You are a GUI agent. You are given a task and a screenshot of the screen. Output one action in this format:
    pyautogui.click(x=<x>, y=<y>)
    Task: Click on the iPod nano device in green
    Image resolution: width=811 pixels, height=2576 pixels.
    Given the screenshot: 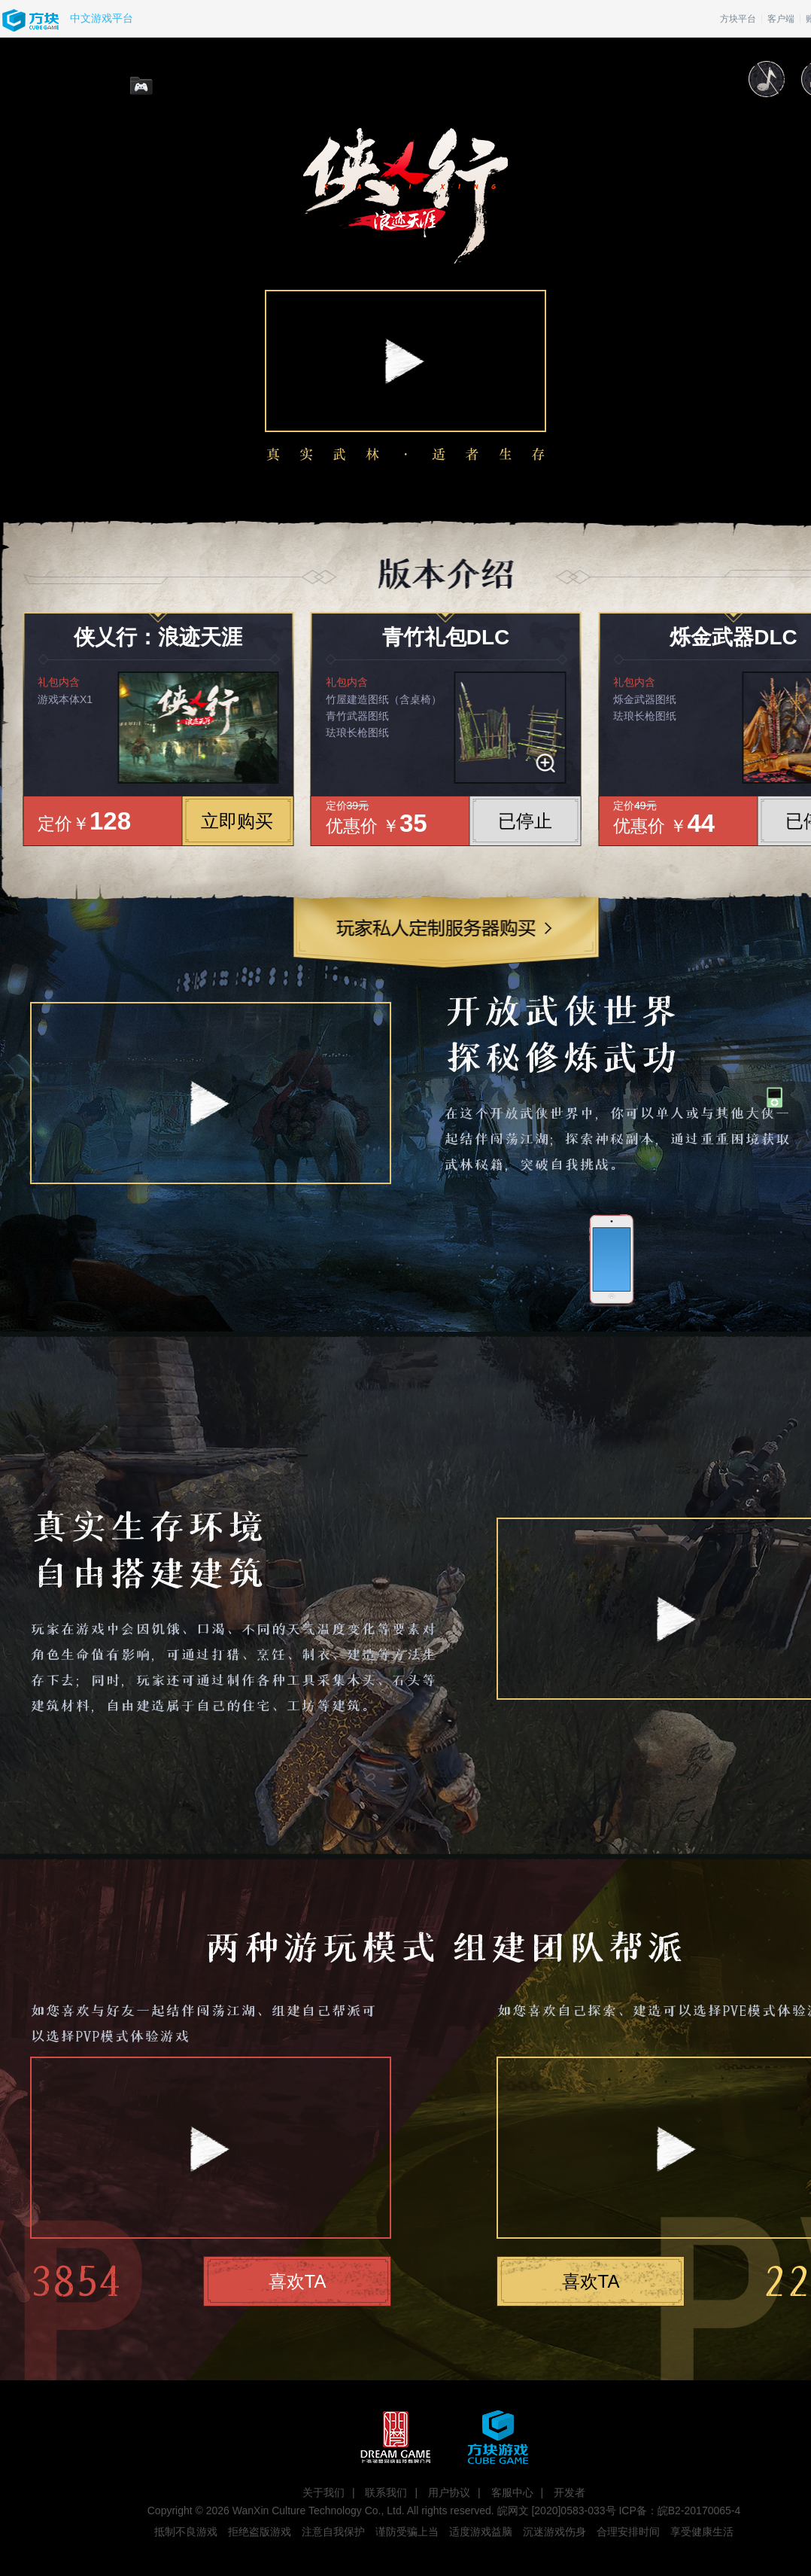 What is the action you would take?
    pyautogui.click(x=774, y=1092)
    